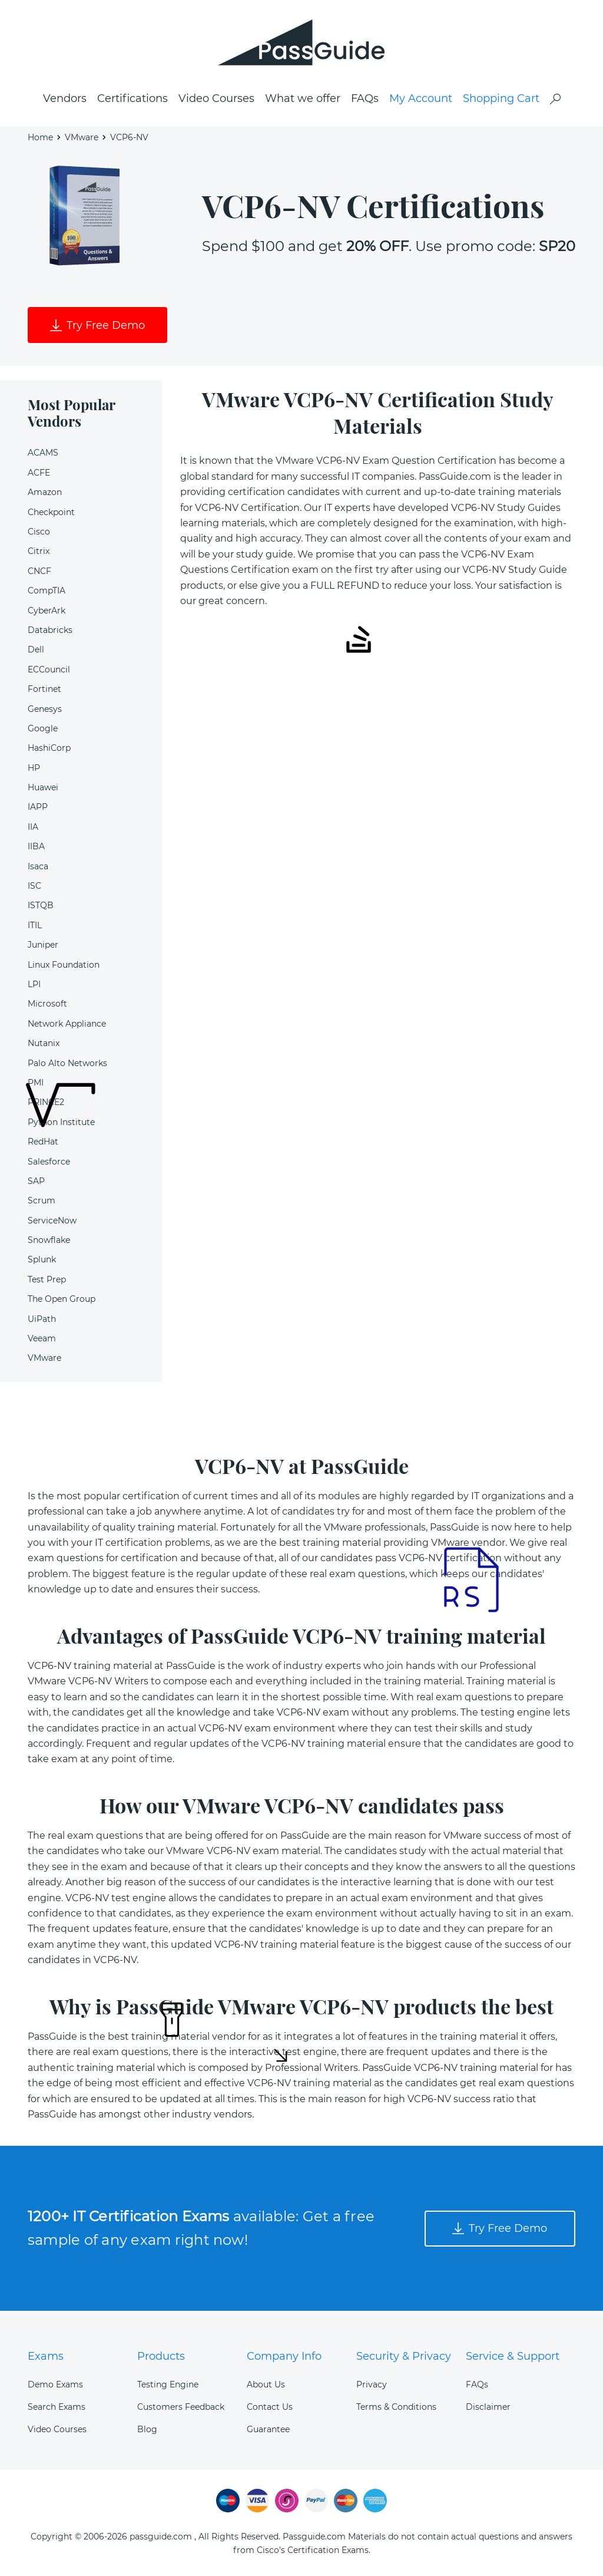 The height and width of the screenshot is (2576, 603). Describe the element at coordinates (172, 2020) in the screenshot. I see `toggle flashlight on or off` at that location.